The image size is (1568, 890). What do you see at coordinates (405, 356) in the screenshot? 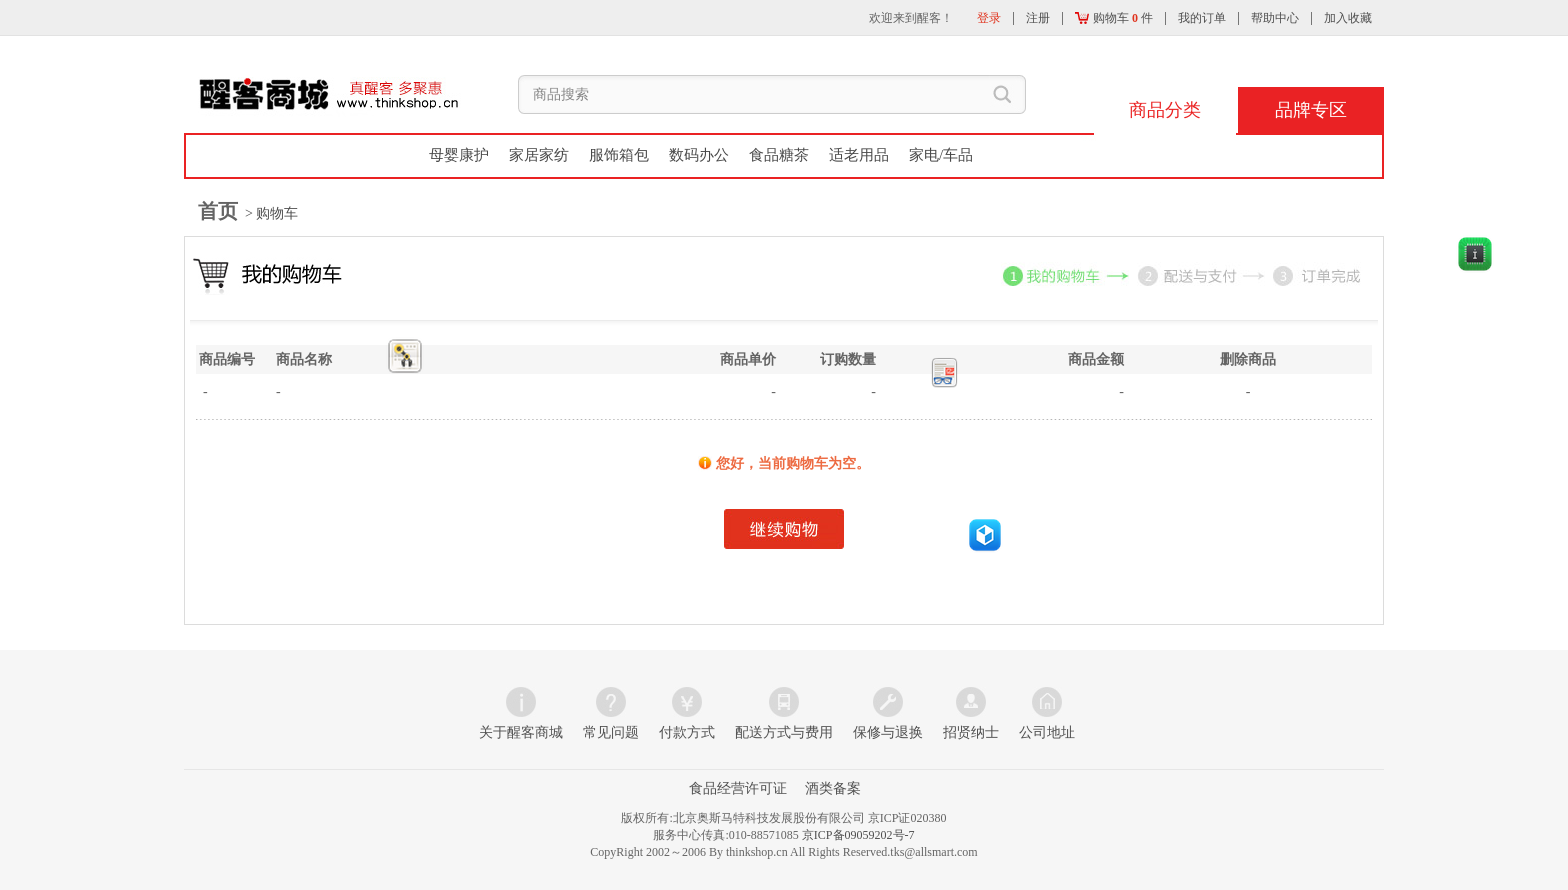
I see `open GNOME Builder development environment` at bounding box center [405, 356].